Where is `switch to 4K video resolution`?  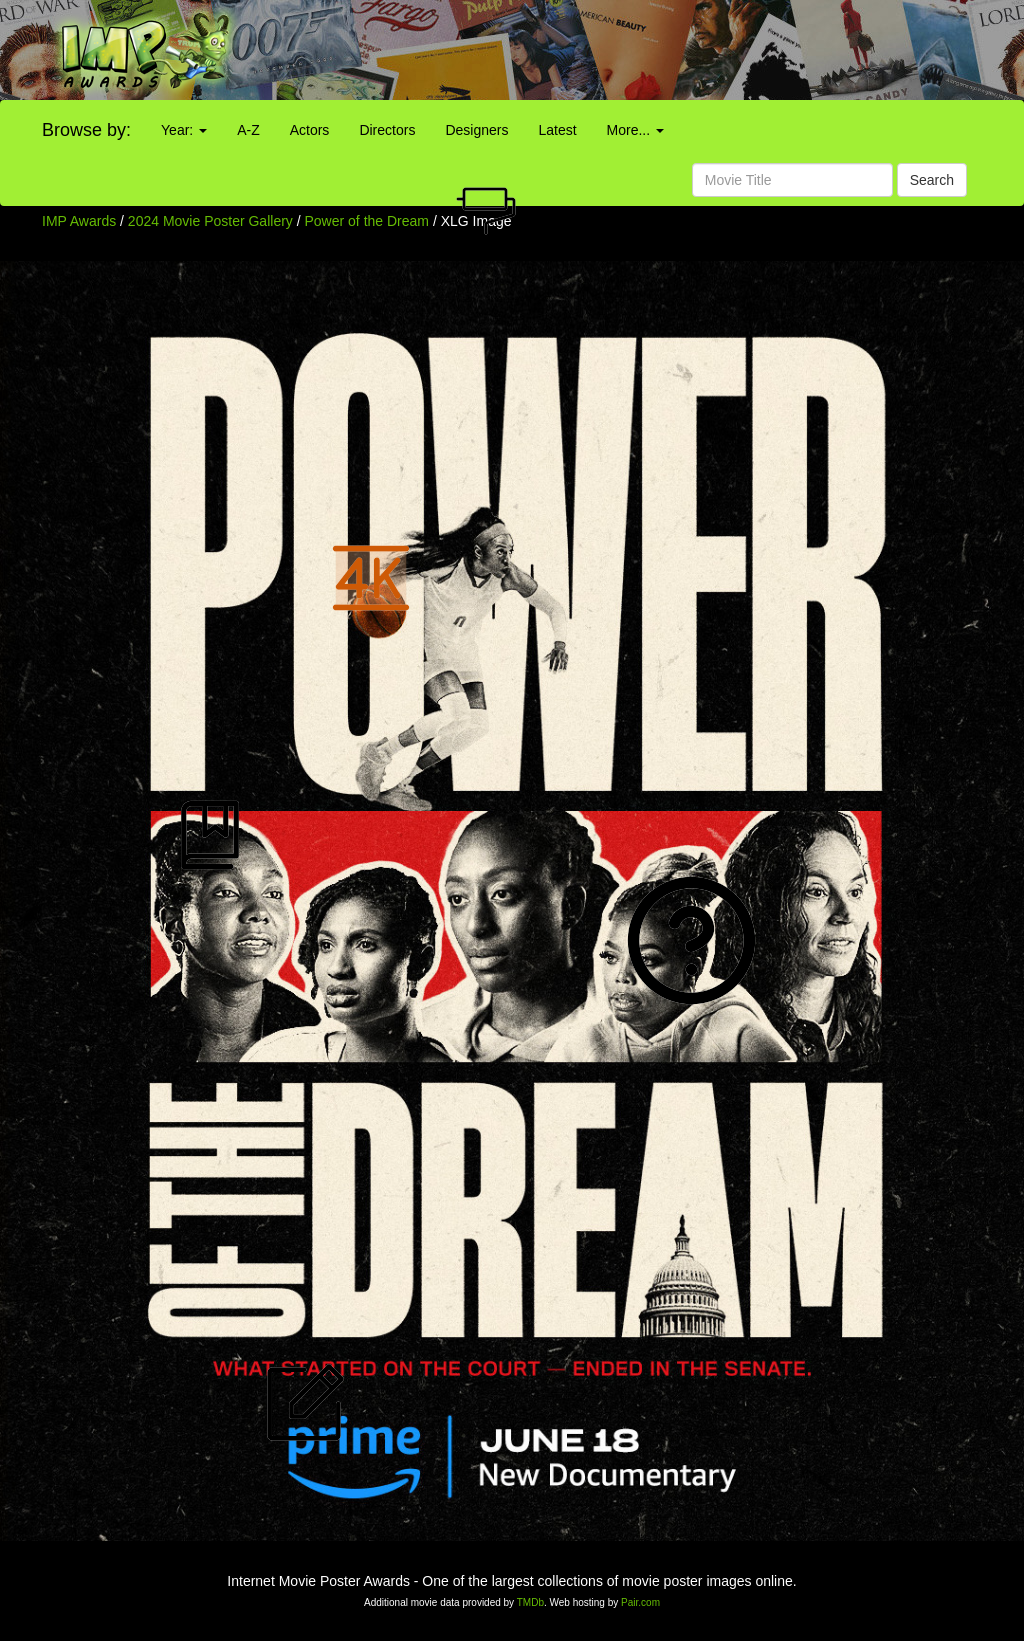 switch to 4K video resolution is located at coordinates (371, 578).